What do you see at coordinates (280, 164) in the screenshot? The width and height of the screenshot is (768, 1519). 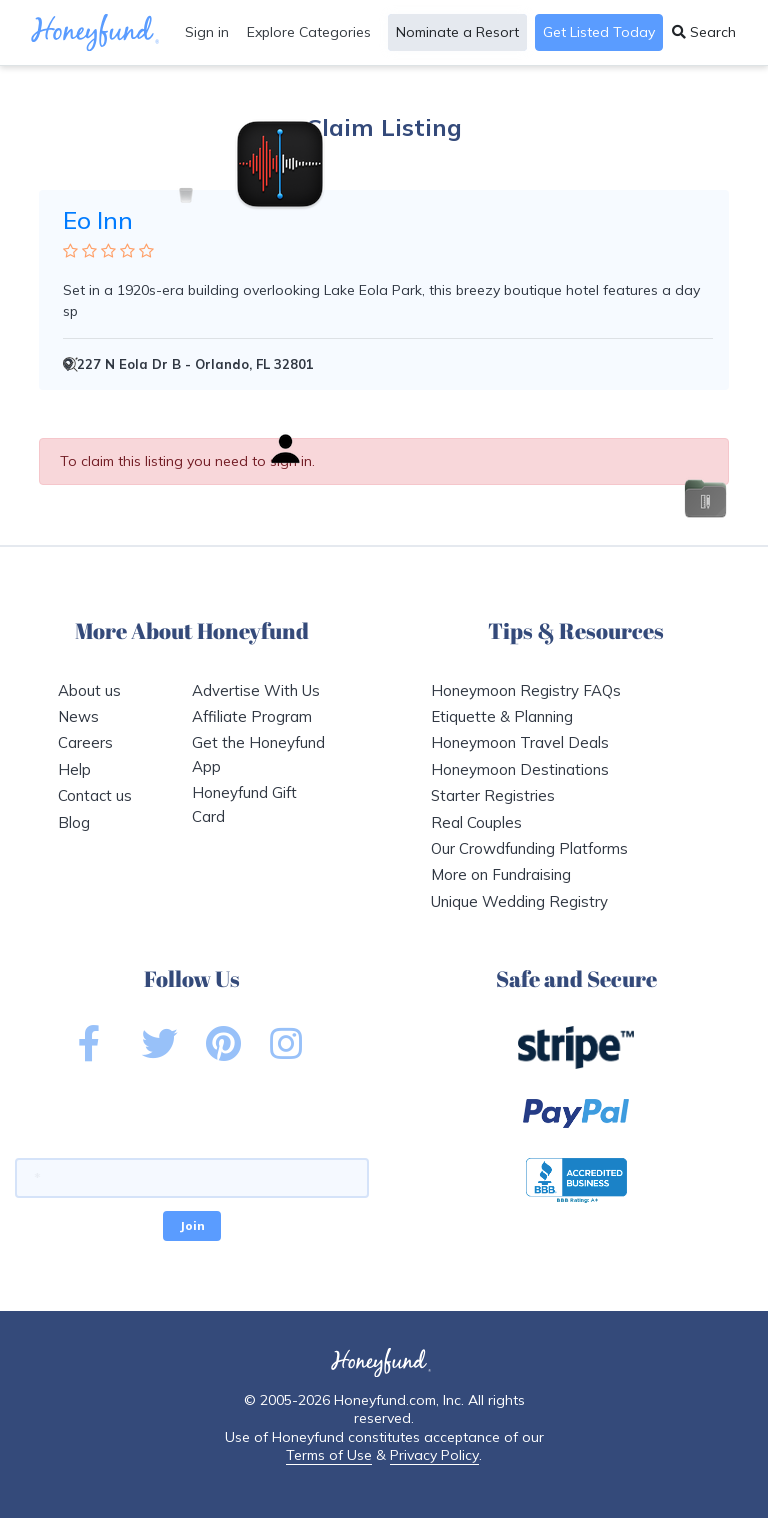 I see `open voice memos app` at bounding box center [280, 164].